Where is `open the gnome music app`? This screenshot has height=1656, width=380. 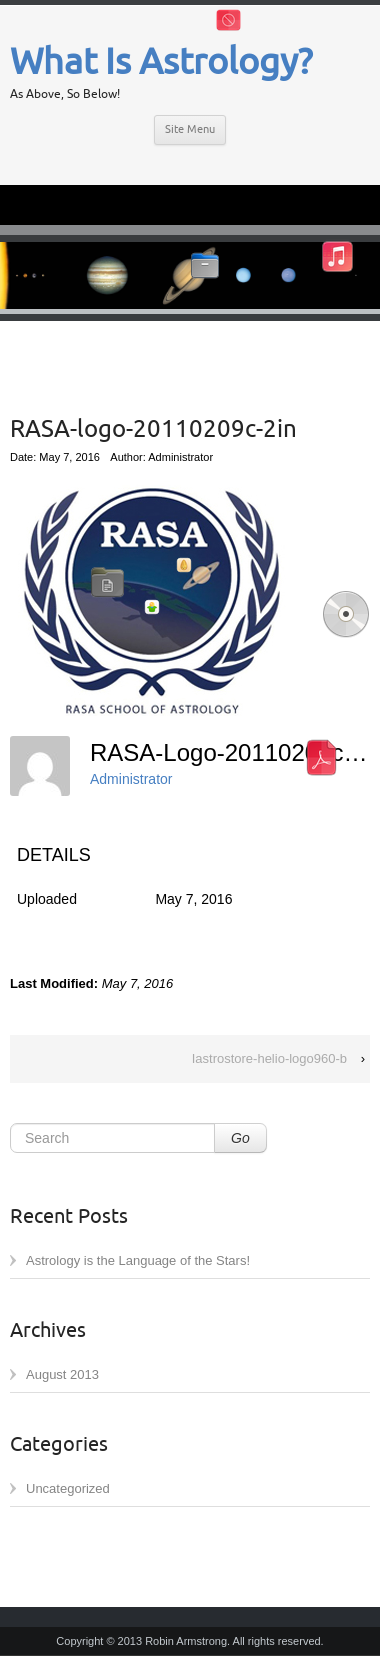 open the gnome music app is located at coordinates (337, 256).